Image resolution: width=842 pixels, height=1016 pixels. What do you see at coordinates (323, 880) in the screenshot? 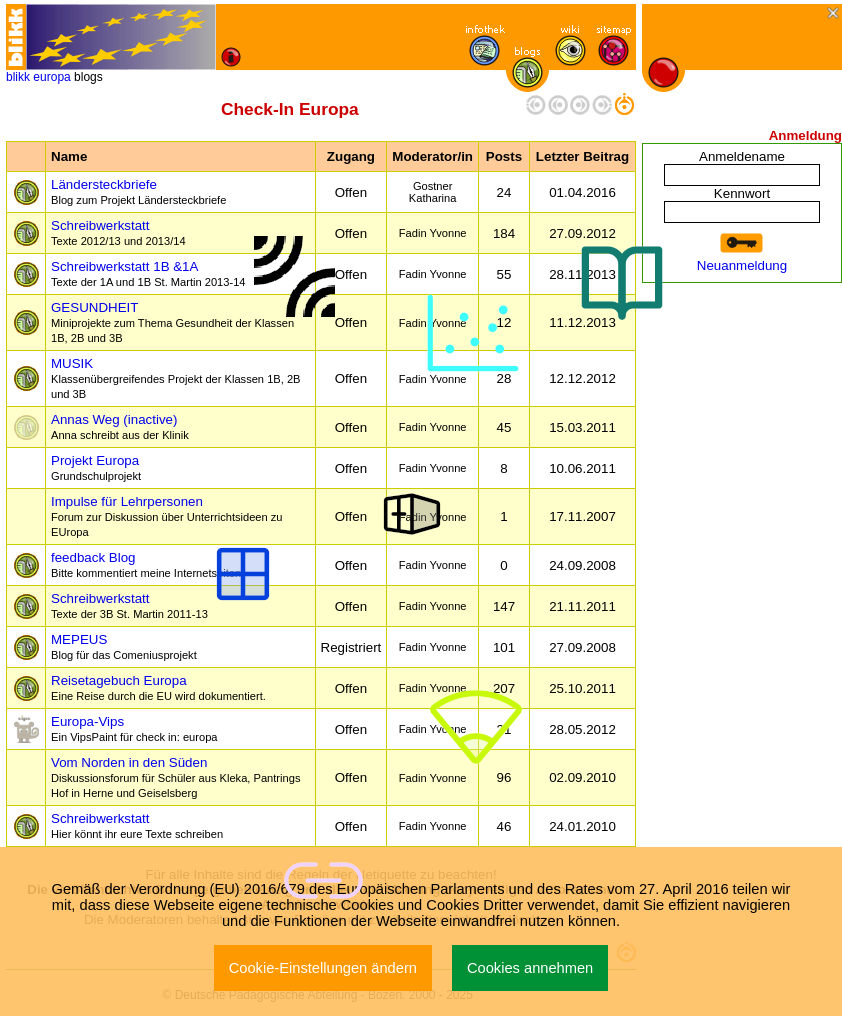
I see `copy link to clipboard` at bounding box center [323, 880].